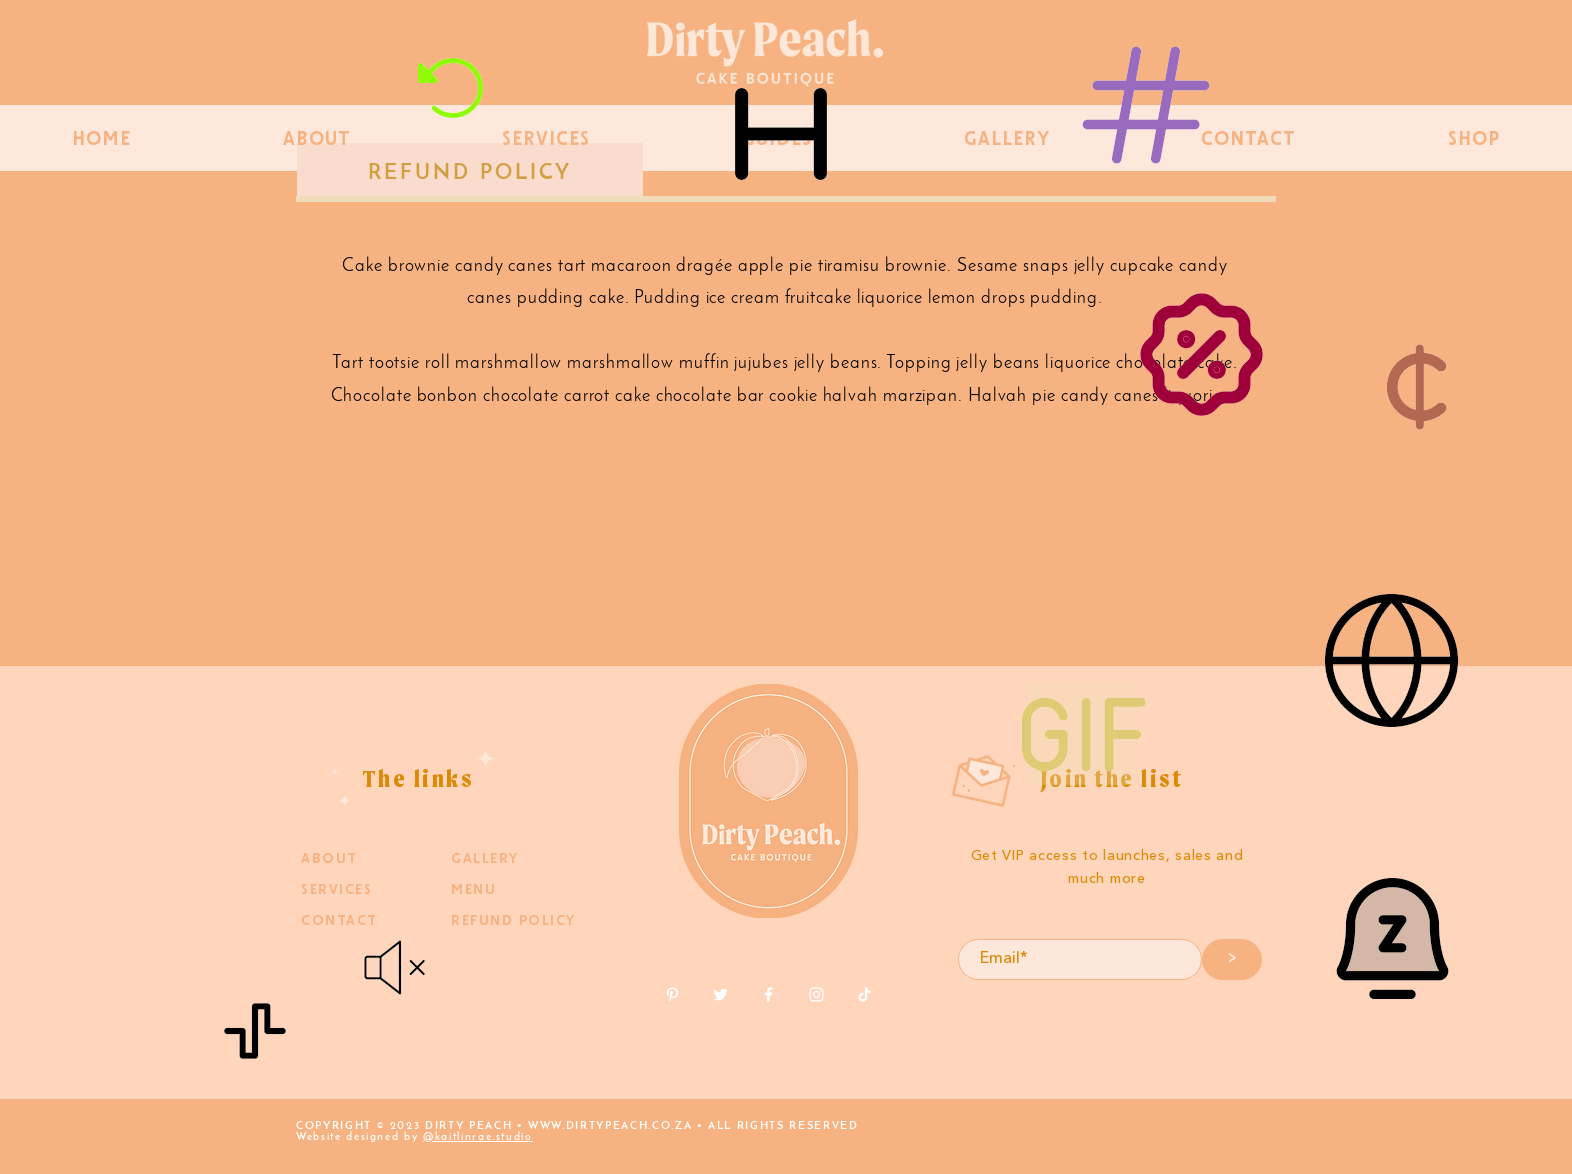  Describe the element at coordinates (781, 134) in the screenshot. I see `apply heading text formatting` at that location.